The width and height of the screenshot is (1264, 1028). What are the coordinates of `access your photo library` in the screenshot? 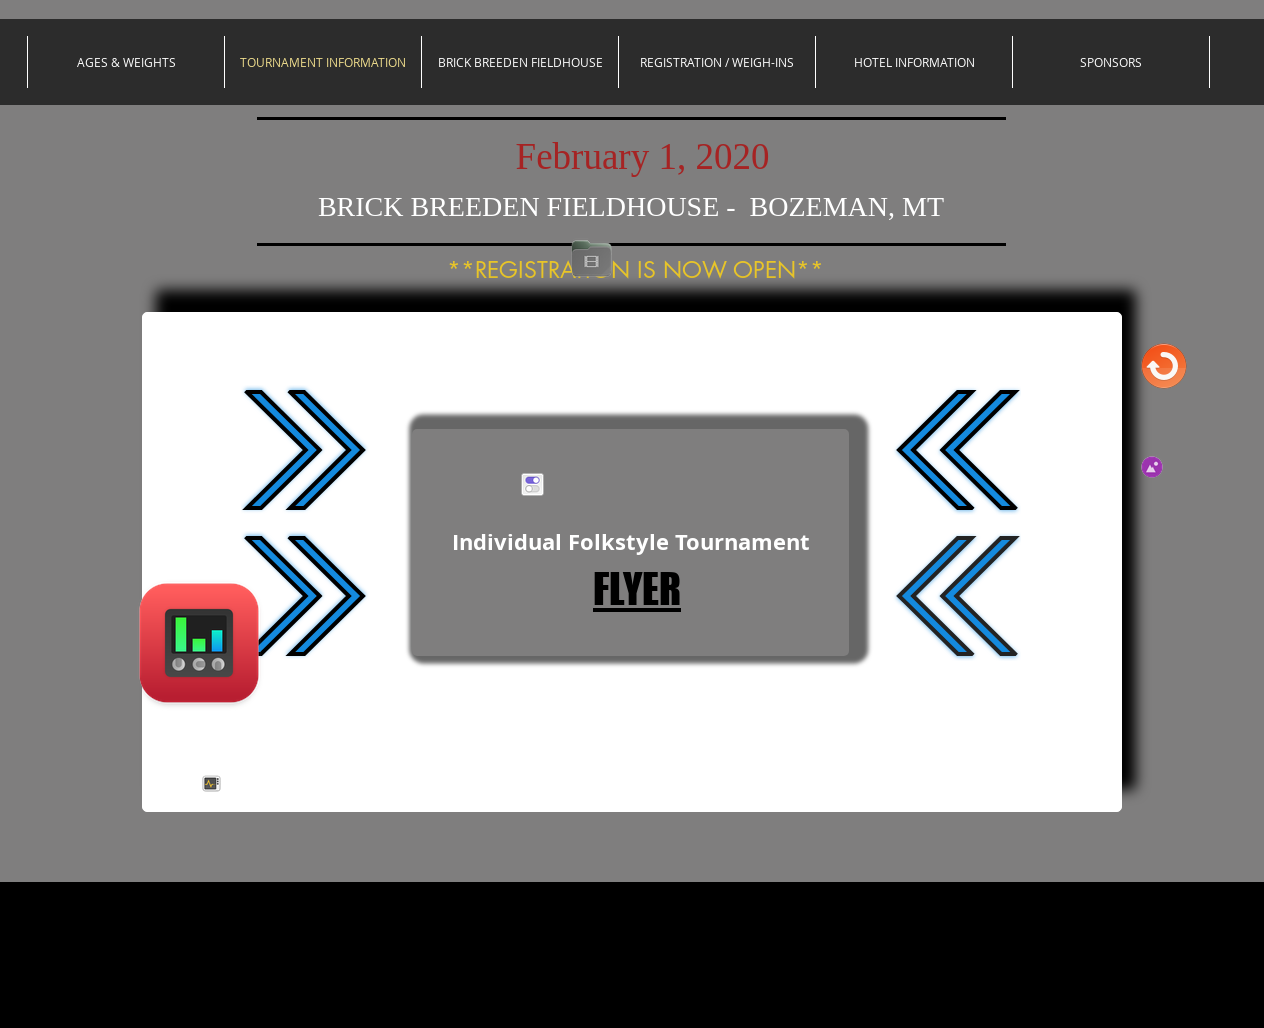 It's located at (1152, 467).